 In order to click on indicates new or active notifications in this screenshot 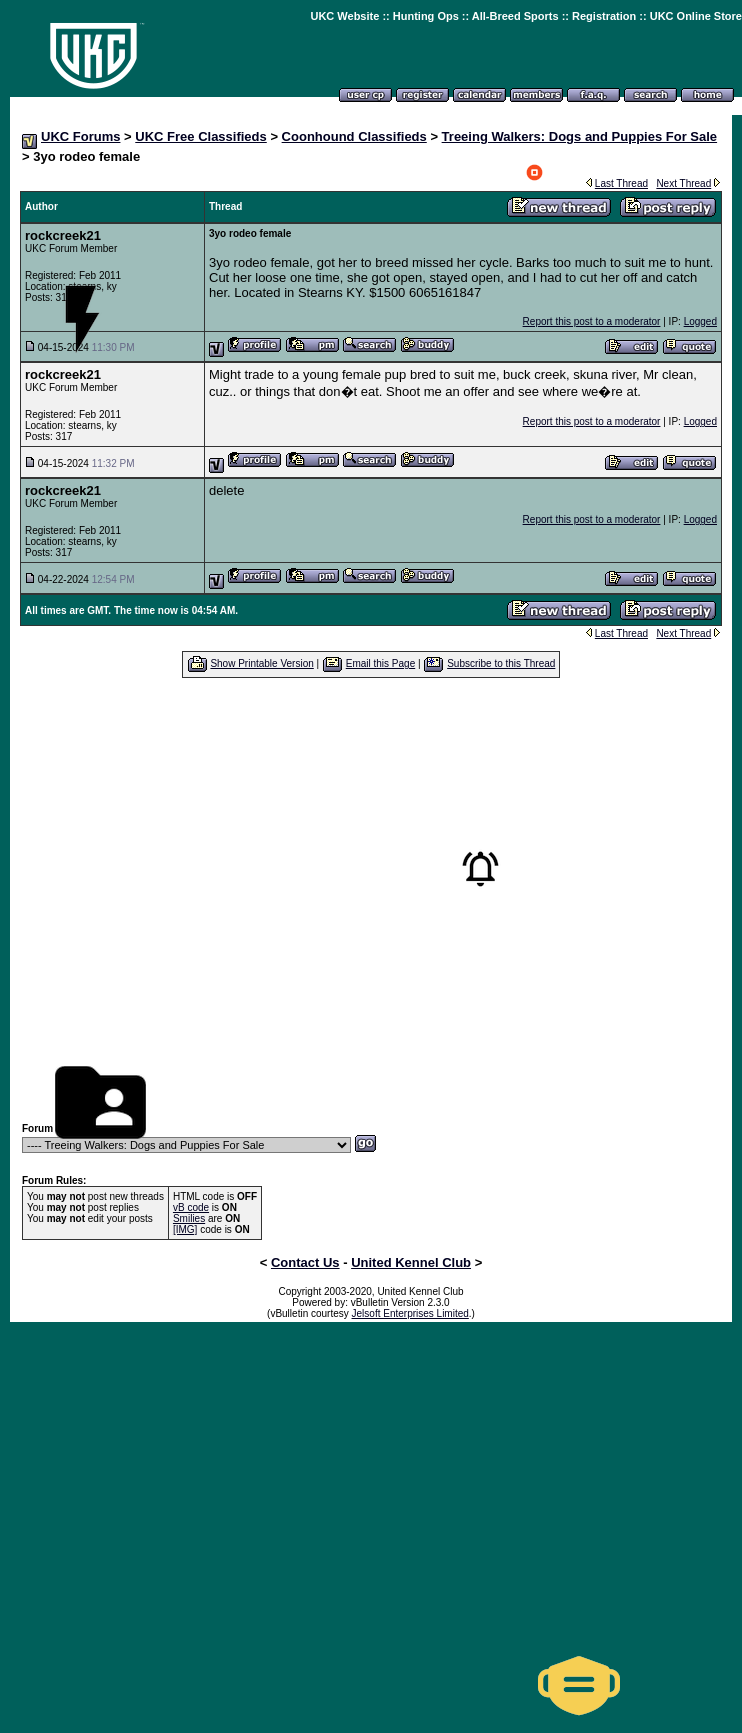, I will do `click(480, 868)`.